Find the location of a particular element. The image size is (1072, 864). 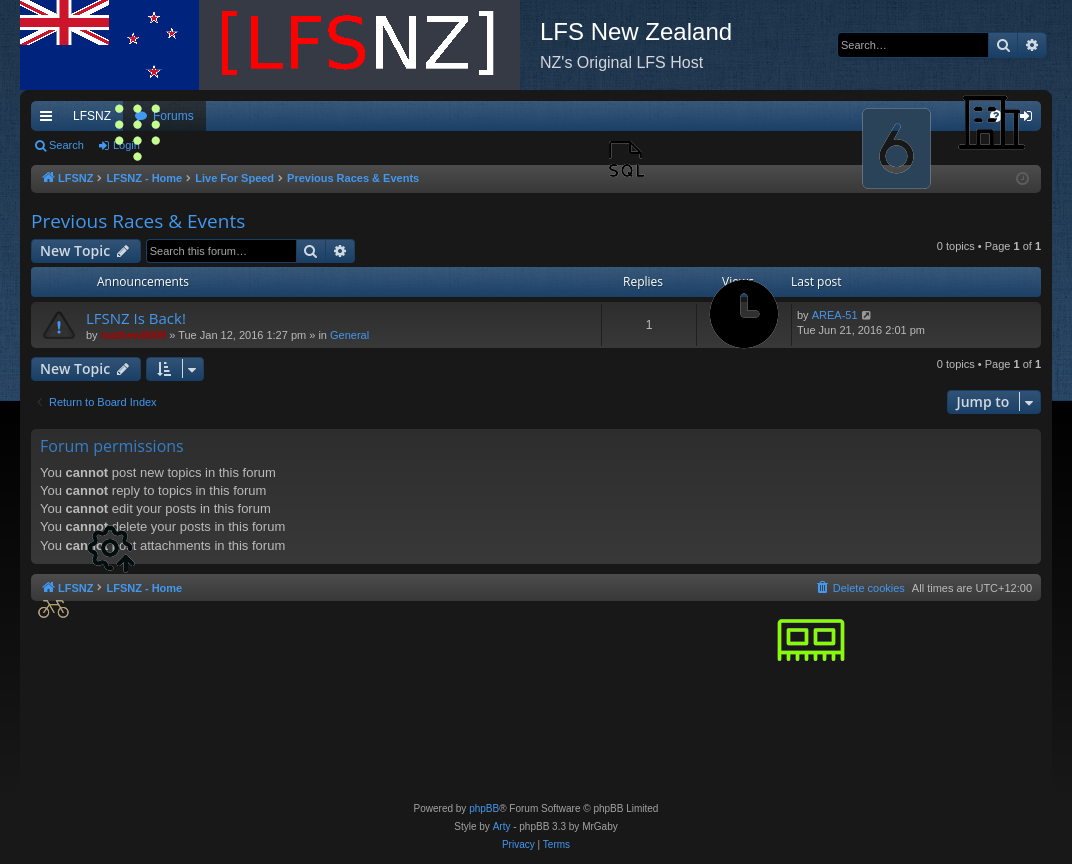

indicates the number six in a sequence or list is located at coordinates (896, 148).